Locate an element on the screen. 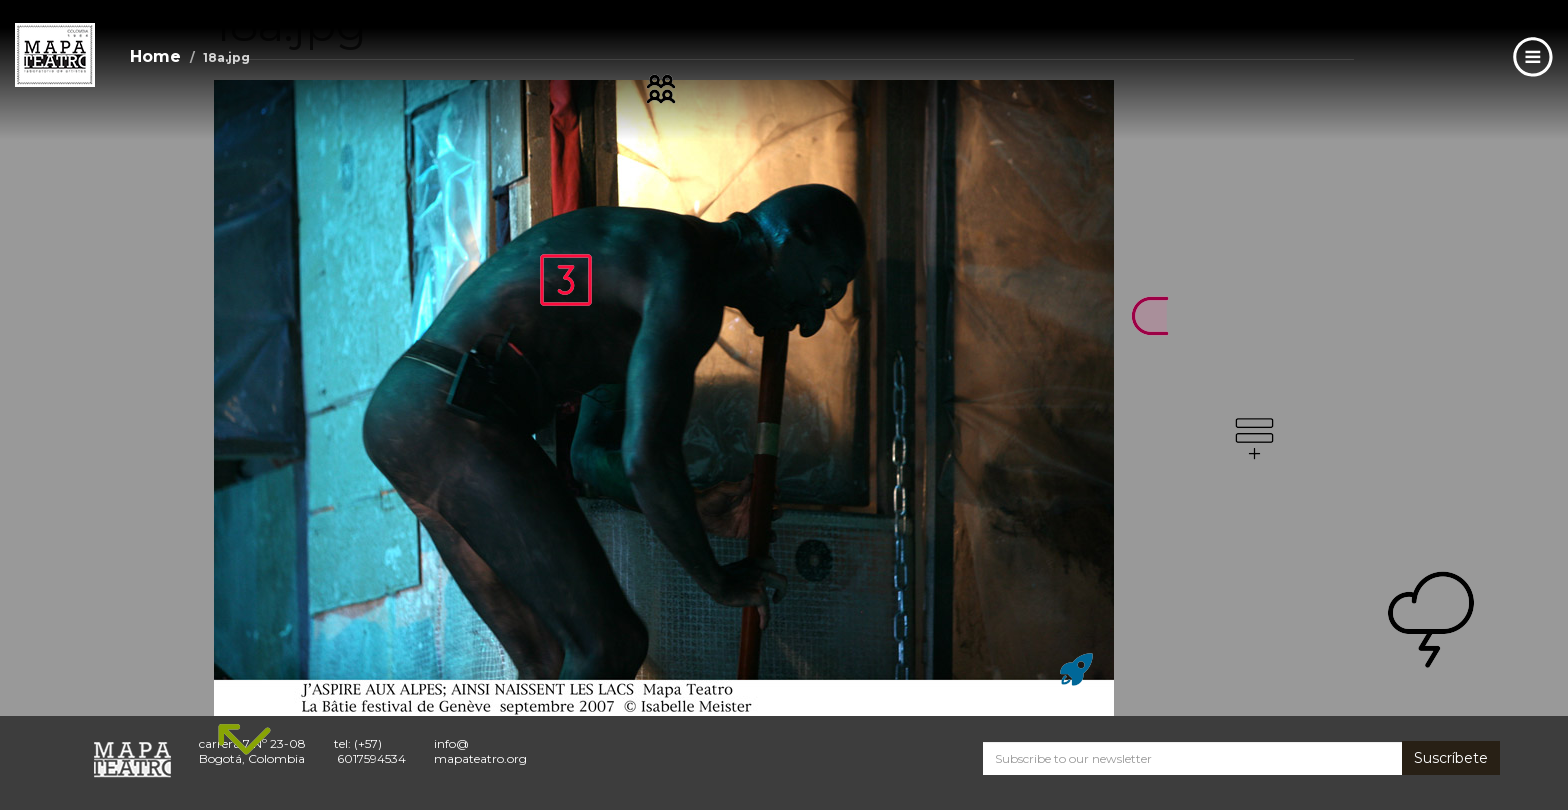 This screenshot has height=810, width=1568. indicates a proper subset relationship in mathematical notation is located at coordinates (1151, 316).